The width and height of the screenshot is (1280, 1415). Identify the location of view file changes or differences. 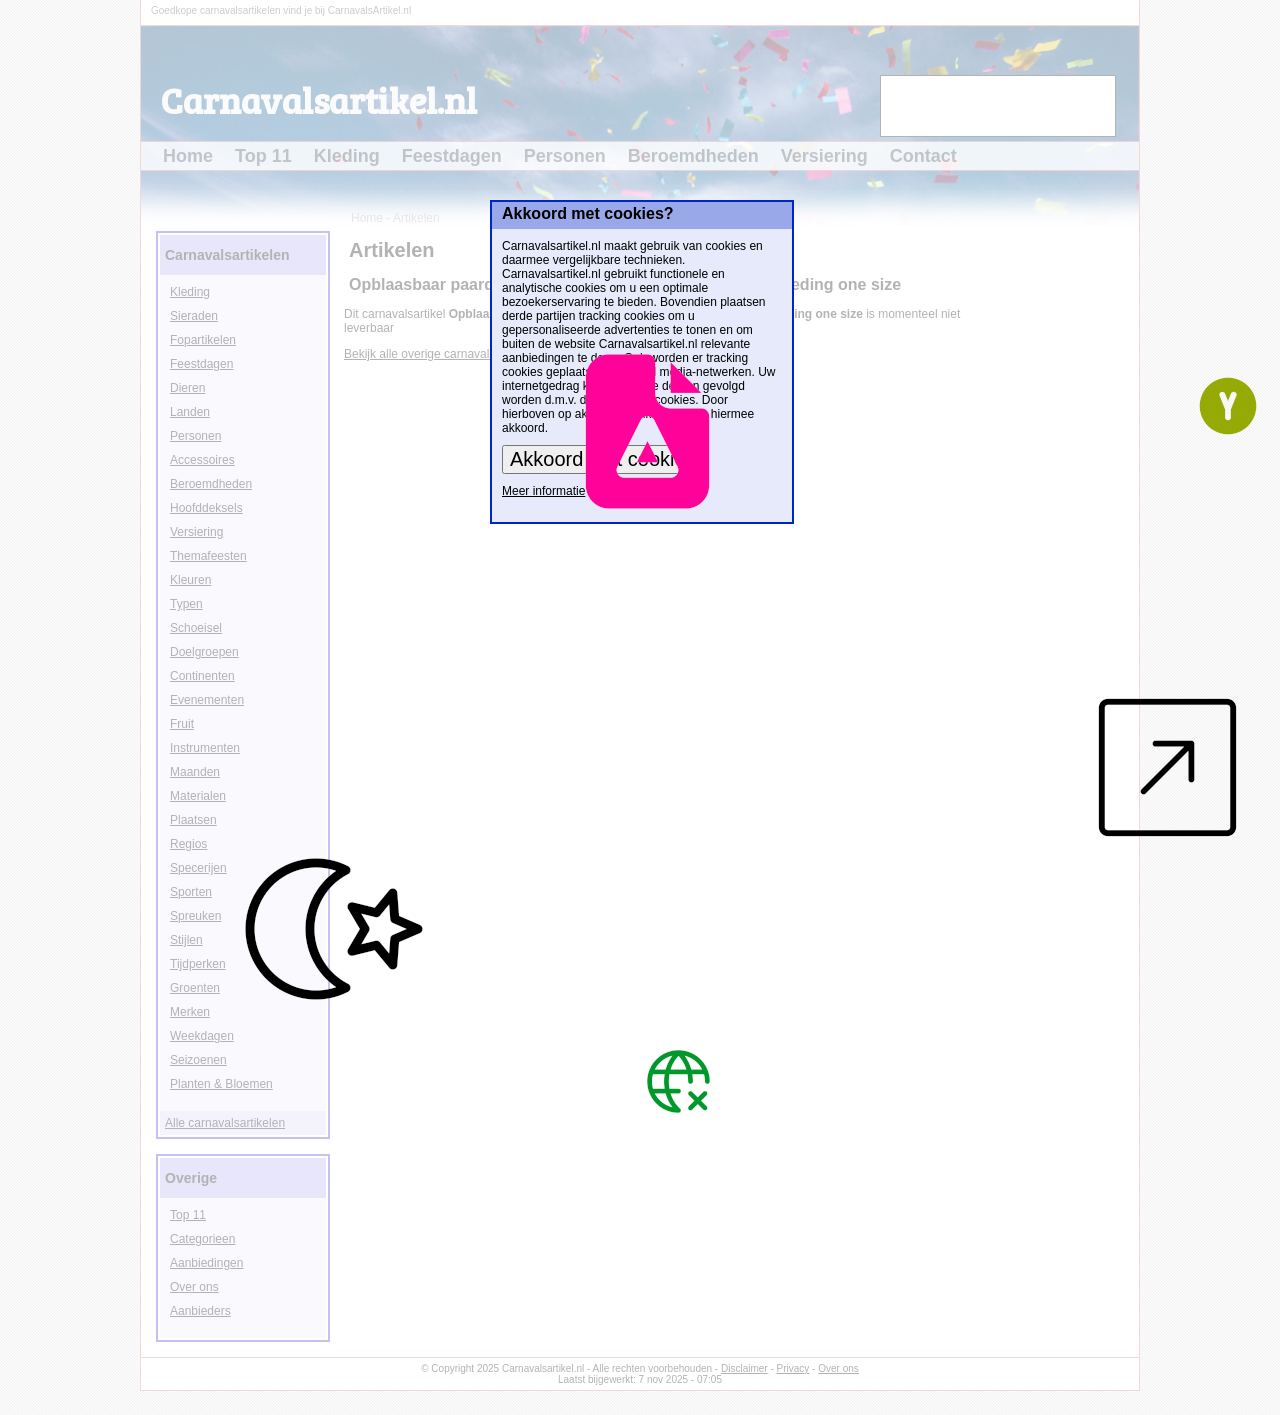
(647, 431).